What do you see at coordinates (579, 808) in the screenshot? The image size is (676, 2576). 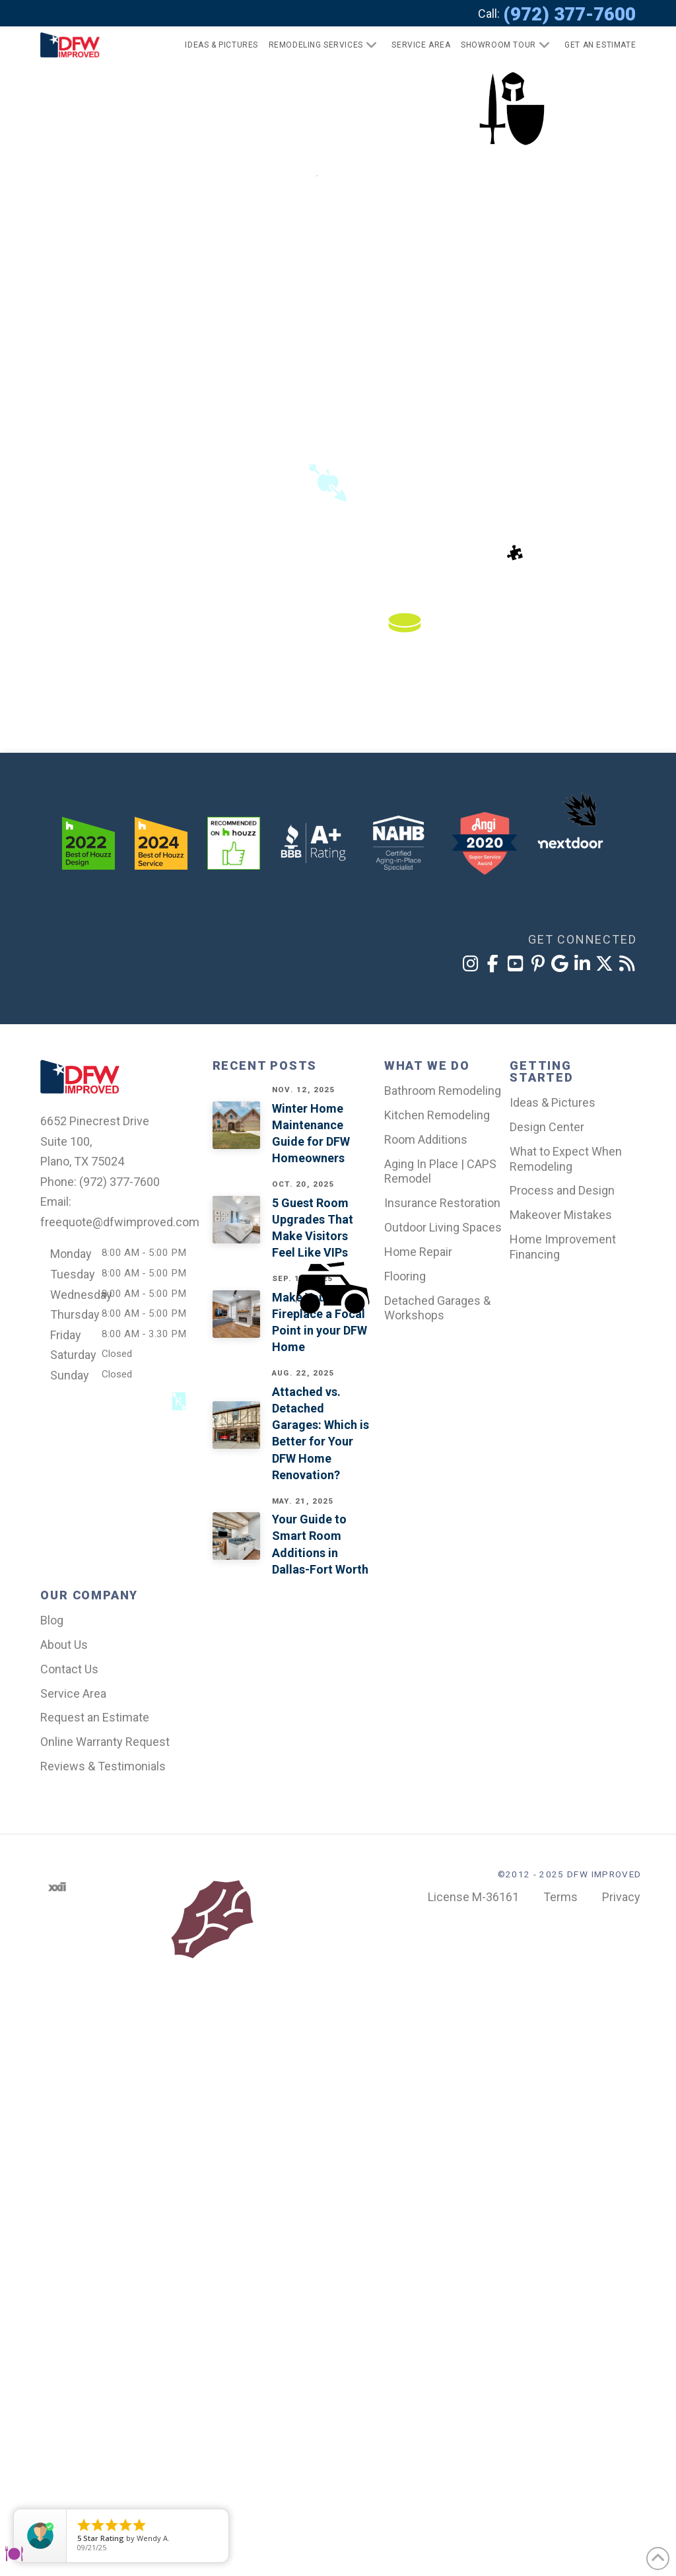 I see `indicates an explosion or blast effect in a game` at bounding box center [579, 808].